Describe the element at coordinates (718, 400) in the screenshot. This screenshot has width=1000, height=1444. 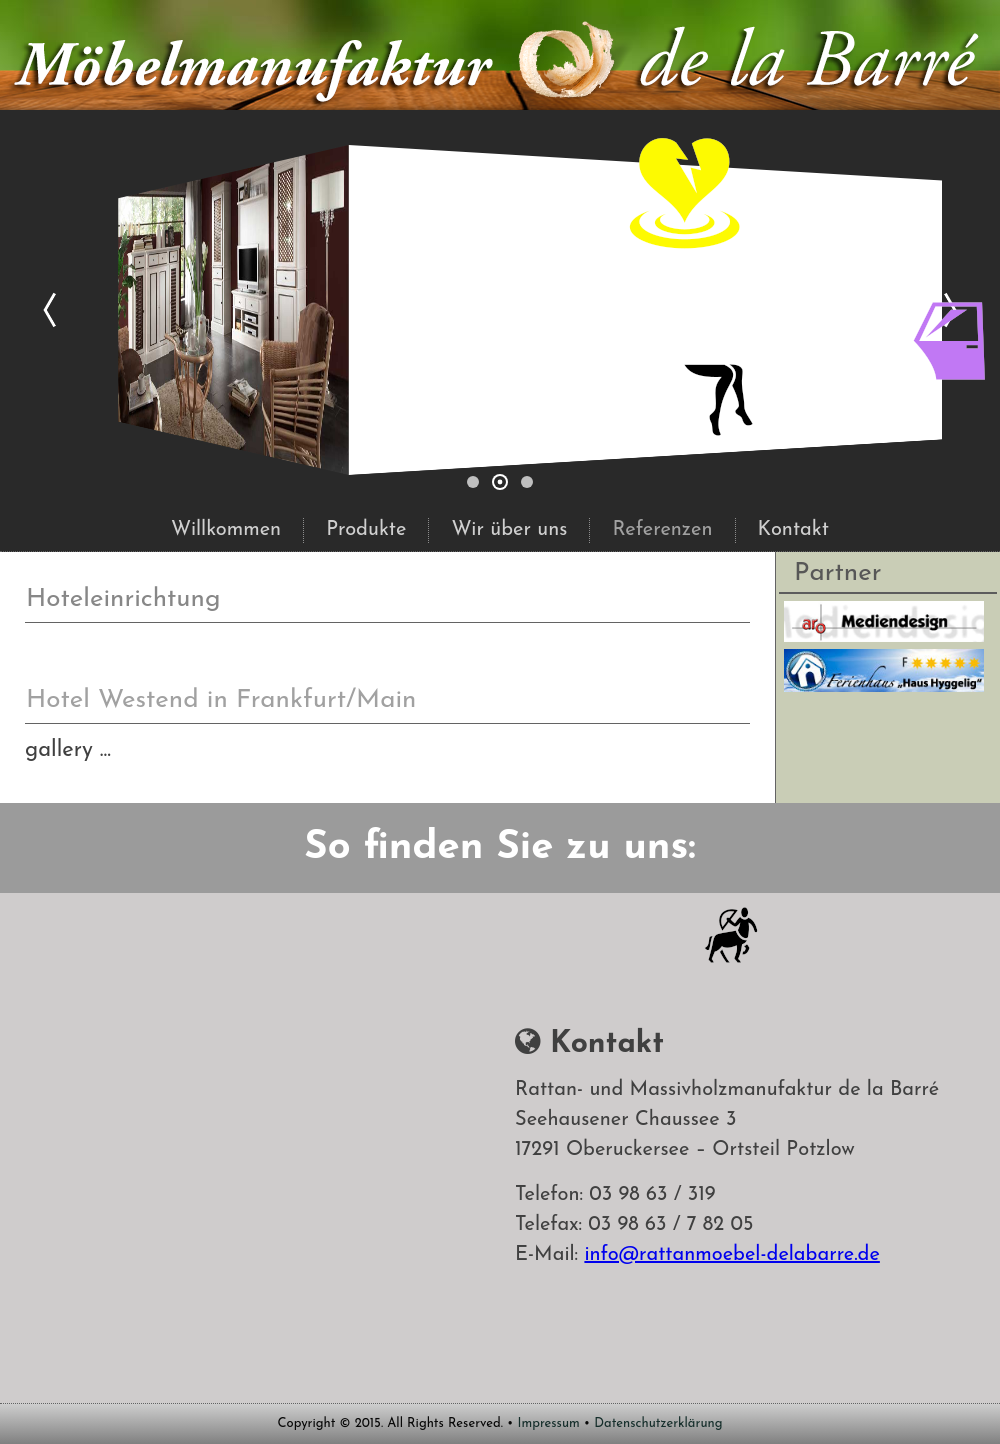
I see `select female character legs or lower body` at that location.